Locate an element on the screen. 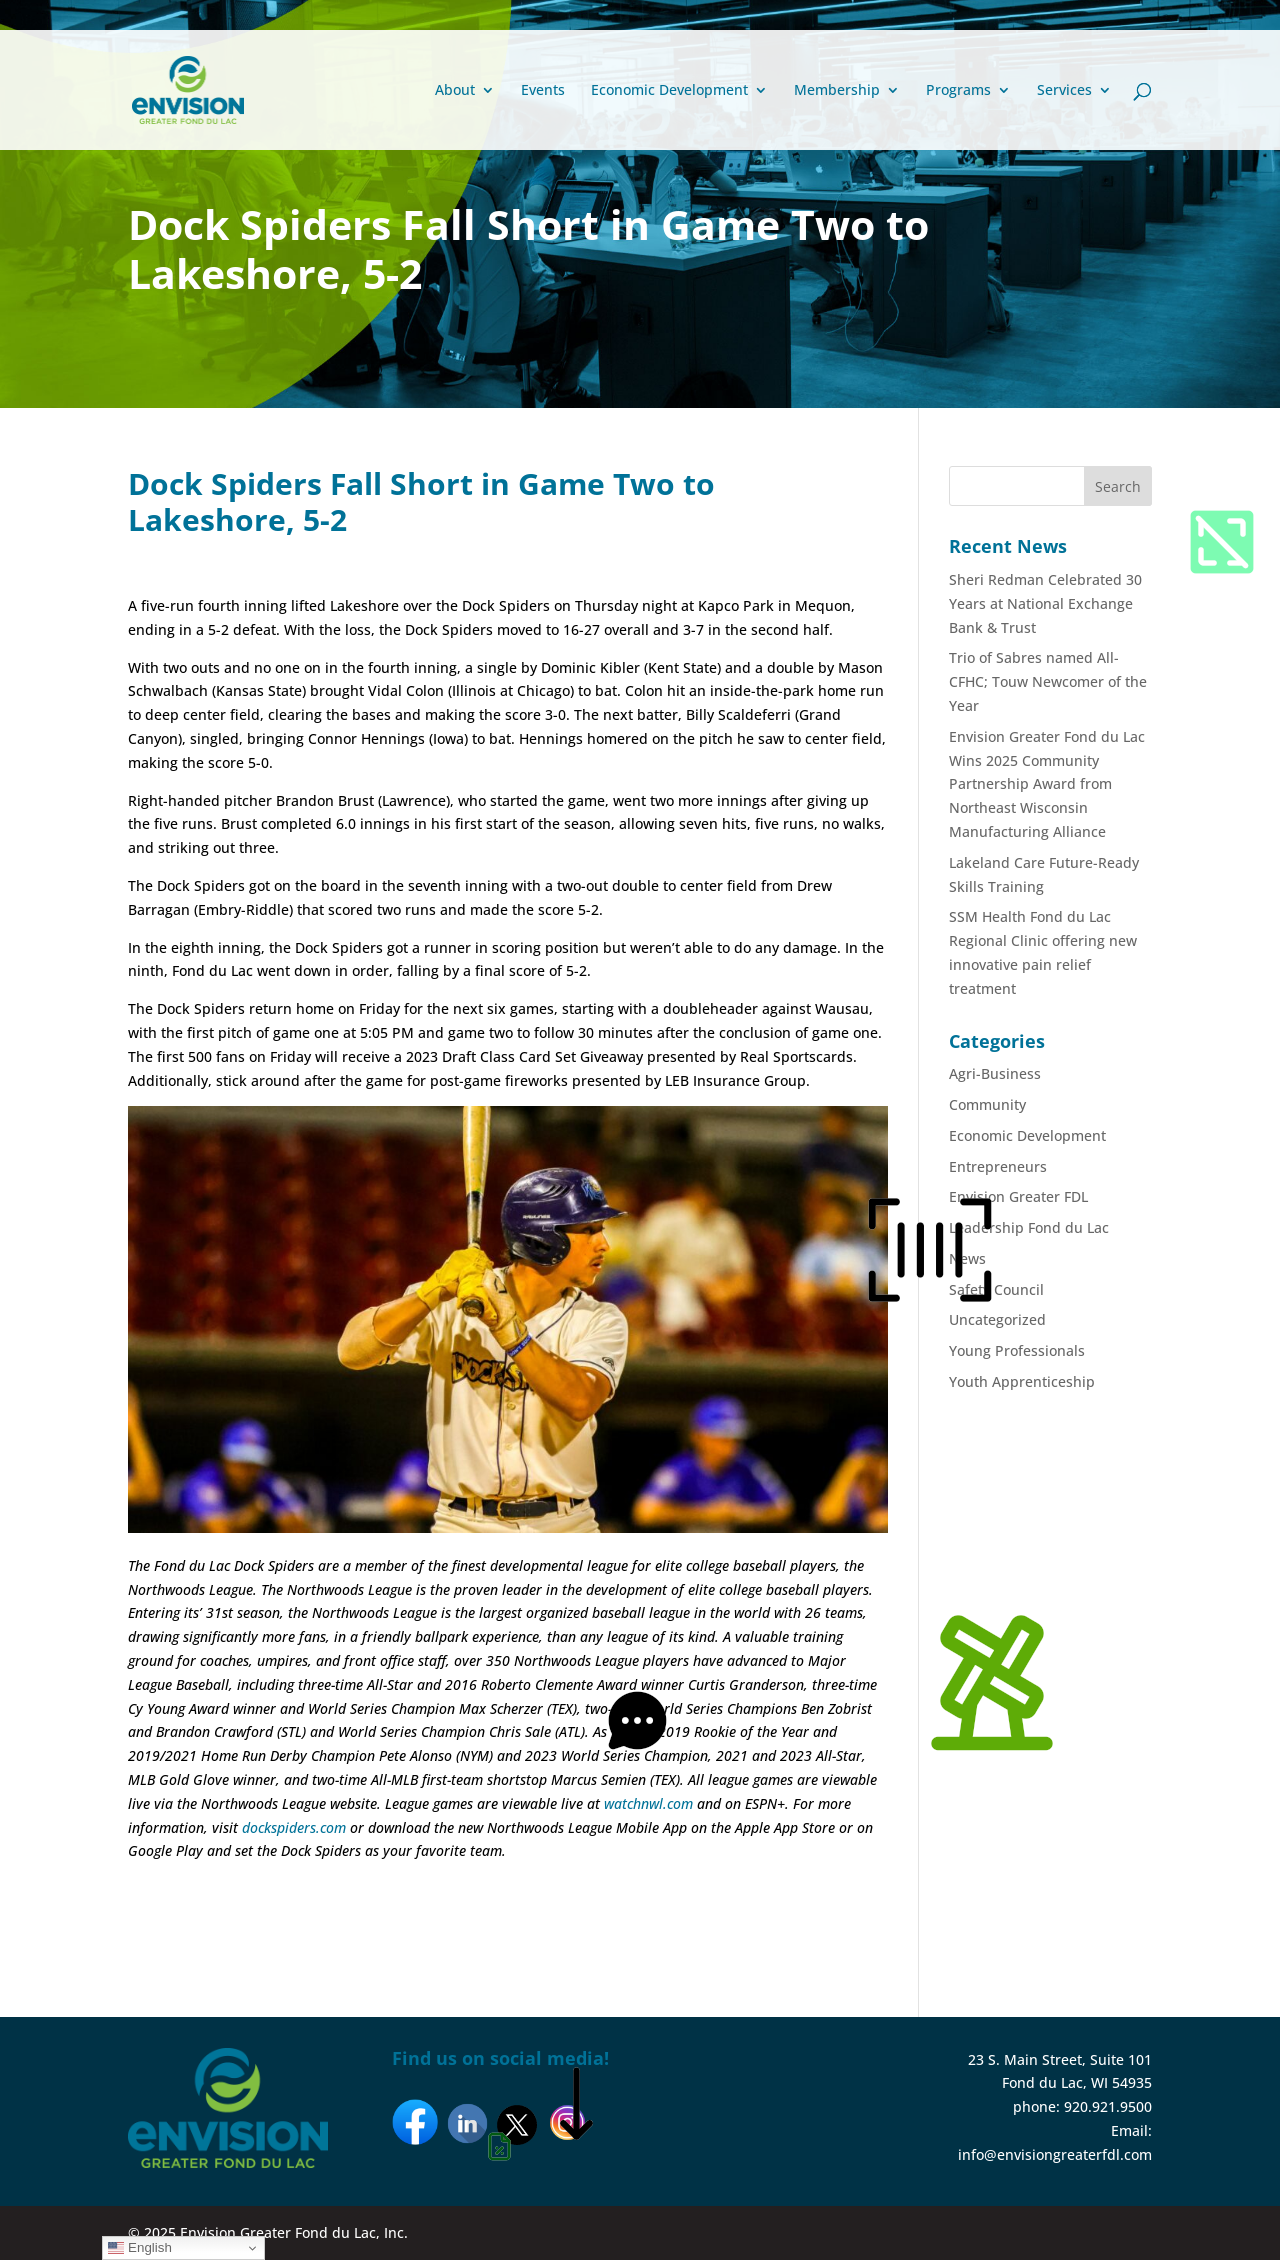 This screenshot has width=1280, height=2260. move item down in a list is located at coordinates (576, 2103).